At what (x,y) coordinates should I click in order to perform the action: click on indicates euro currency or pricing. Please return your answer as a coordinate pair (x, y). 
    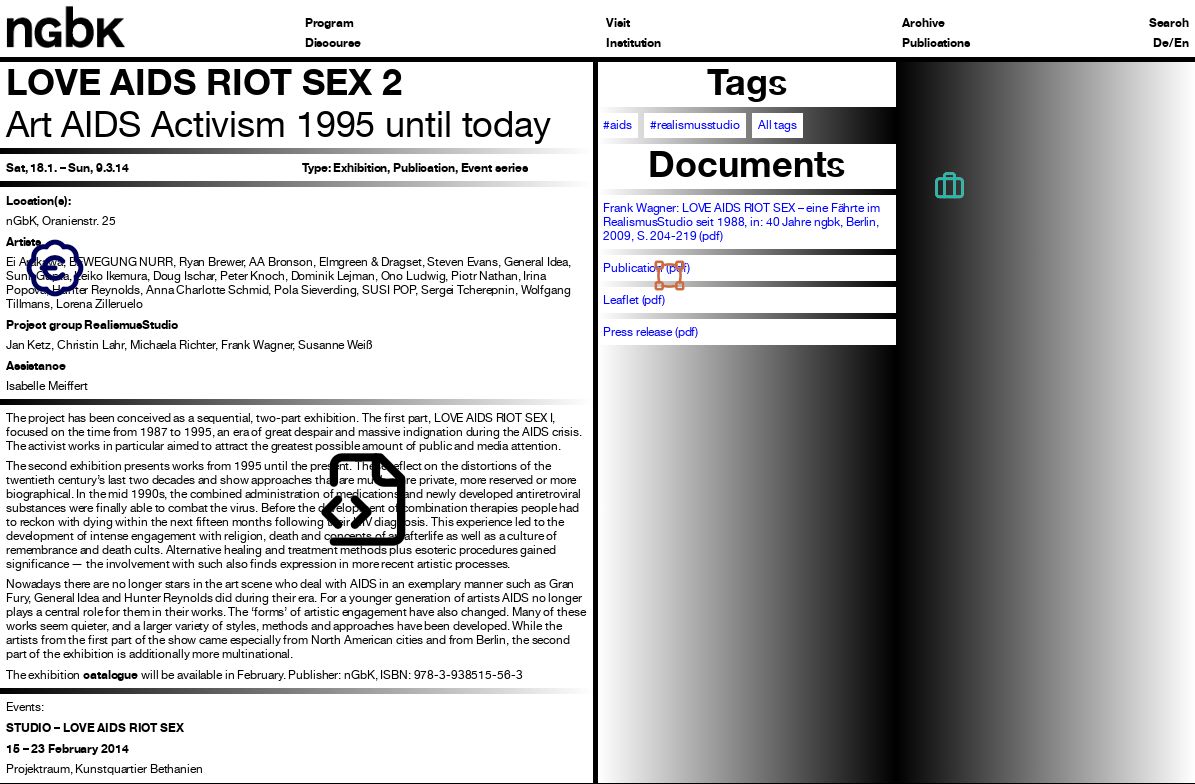
    Looking at the image, I should click on (55, 268).